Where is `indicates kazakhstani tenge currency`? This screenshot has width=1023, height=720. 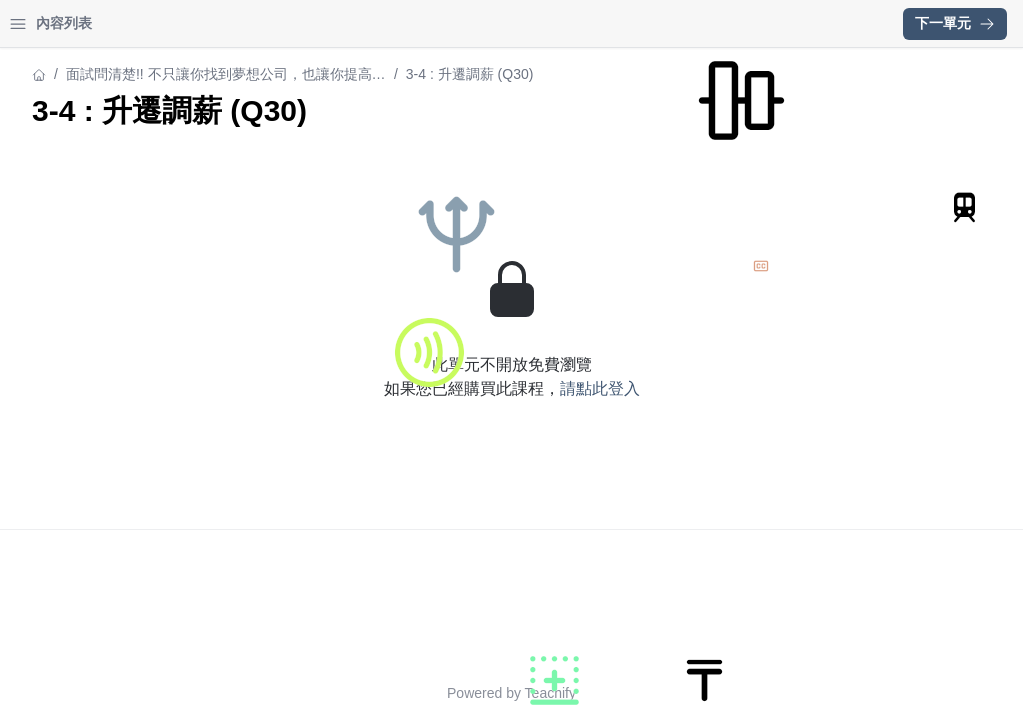
indicates kazakhstani tenge currency is located at coordinates (704, 680).